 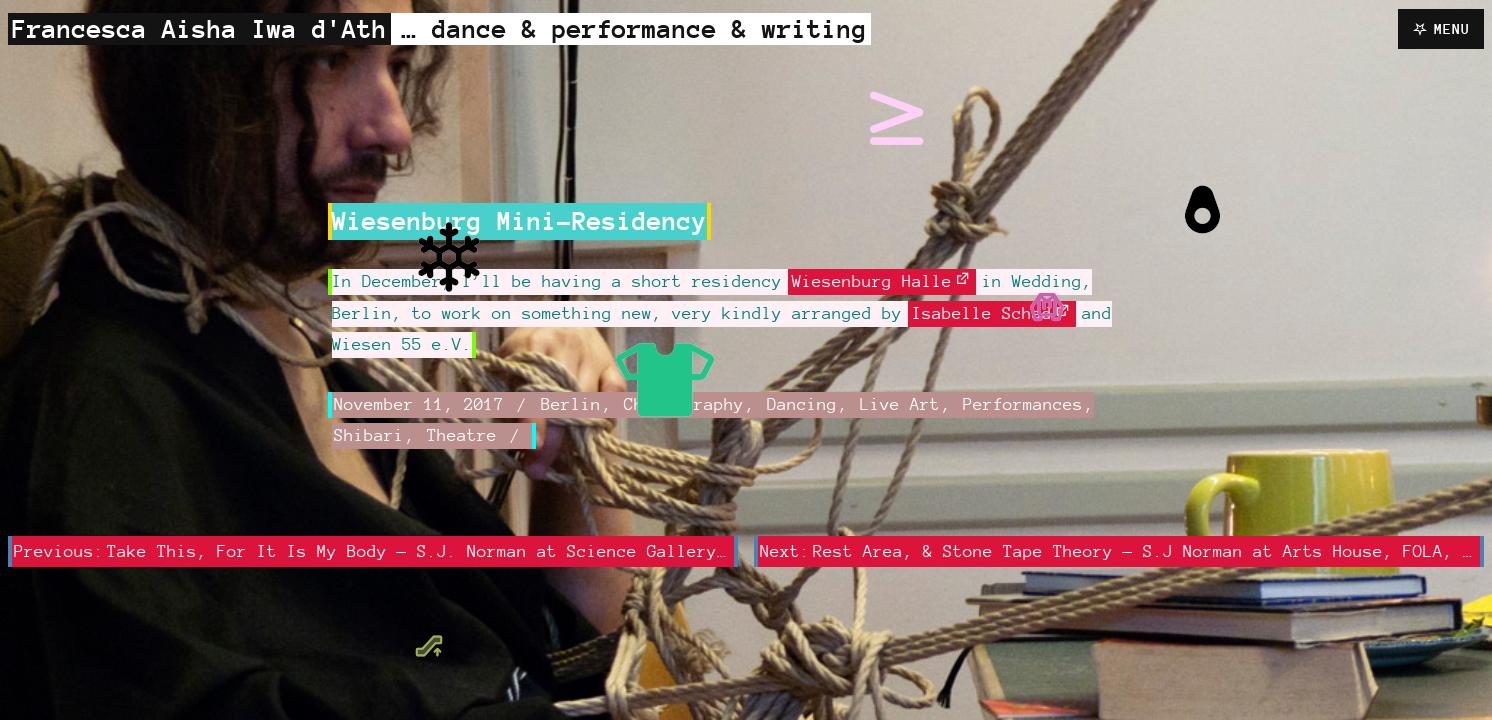 I want to click on browse clothing or apparel items, so click(x=665, y=380).